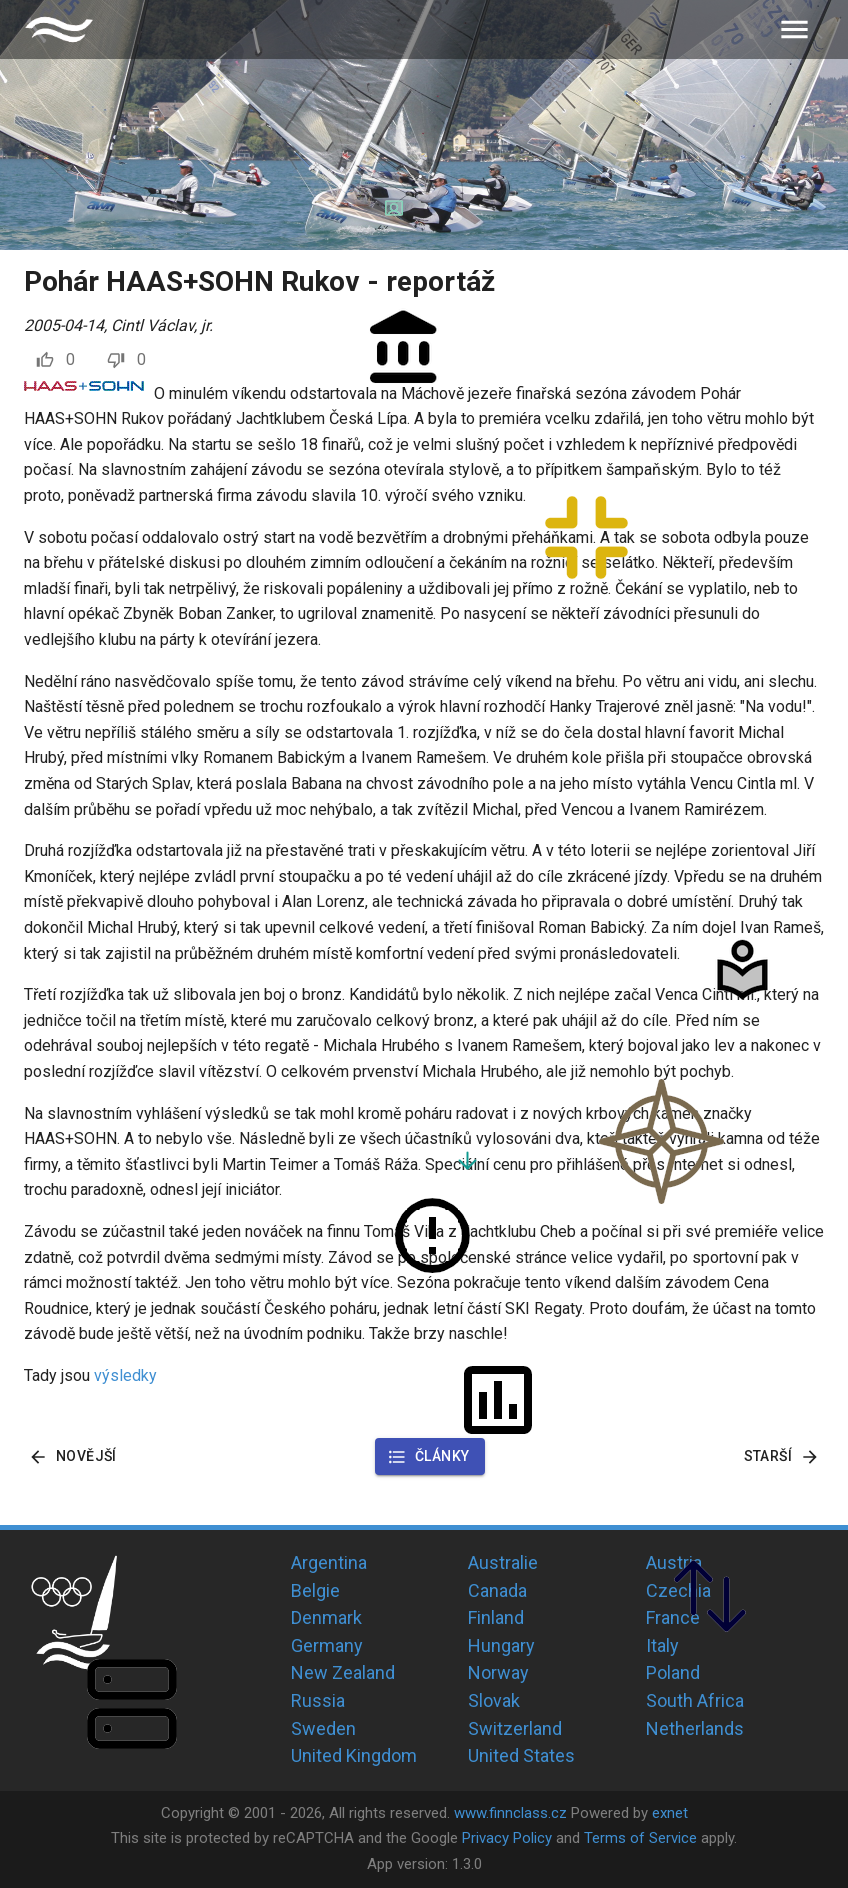 The height and width of the screenshot is (1888, 848). Describe the element at coordinates (710, 1596) in the screenshot. I see `sort items in ascending or descending order` at that location.